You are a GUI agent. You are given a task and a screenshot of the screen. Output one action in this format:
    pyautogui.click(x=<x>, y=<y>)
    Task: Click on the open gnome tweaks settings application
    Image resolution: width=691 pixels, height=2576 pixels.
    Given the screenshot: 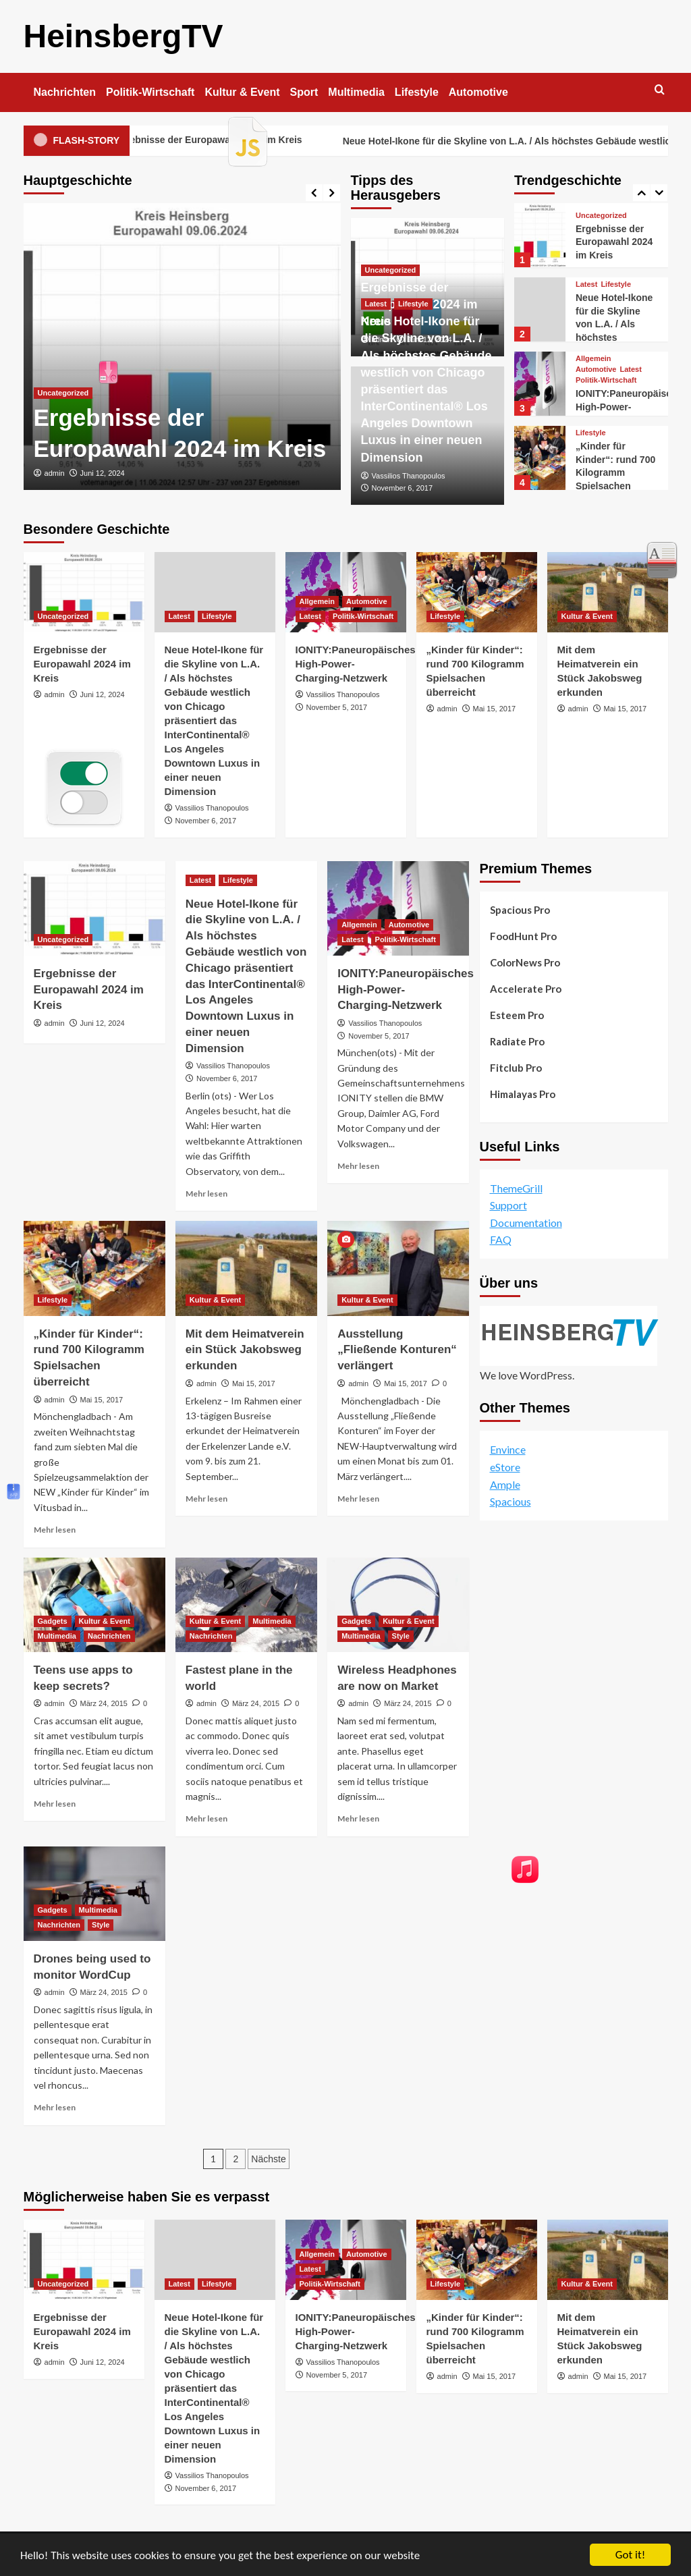 What is the action you would take?
    pyautogui.click(x=84, y=788)
    